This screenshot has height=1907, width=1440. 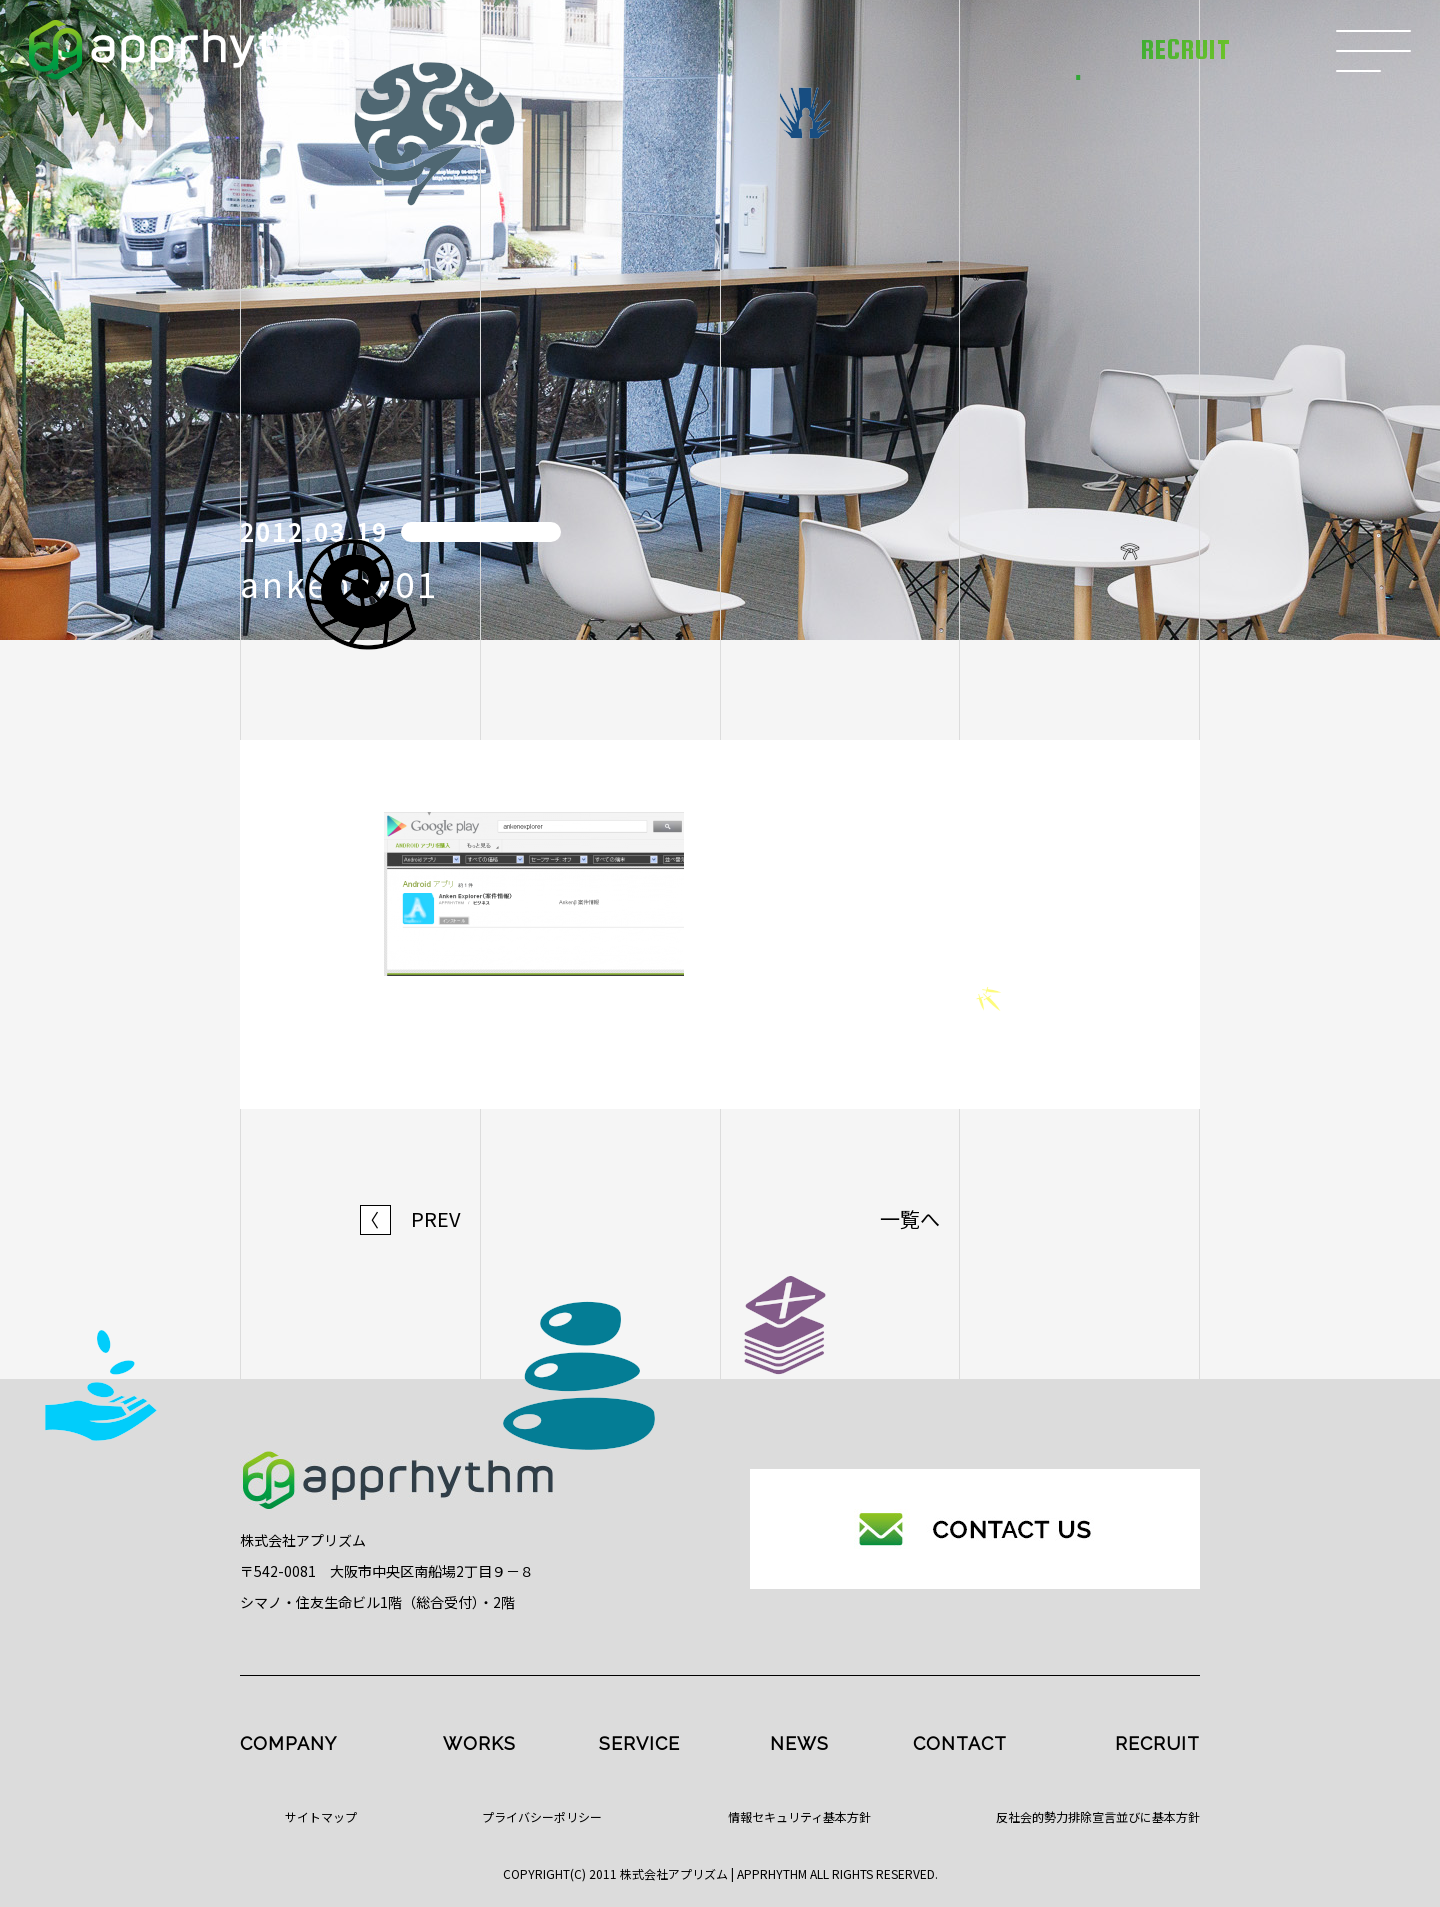 What do you see at coordinates (101, 1385) in the screenshot?
I see `receive a payment or funds` at bounding box center [101, 1385].